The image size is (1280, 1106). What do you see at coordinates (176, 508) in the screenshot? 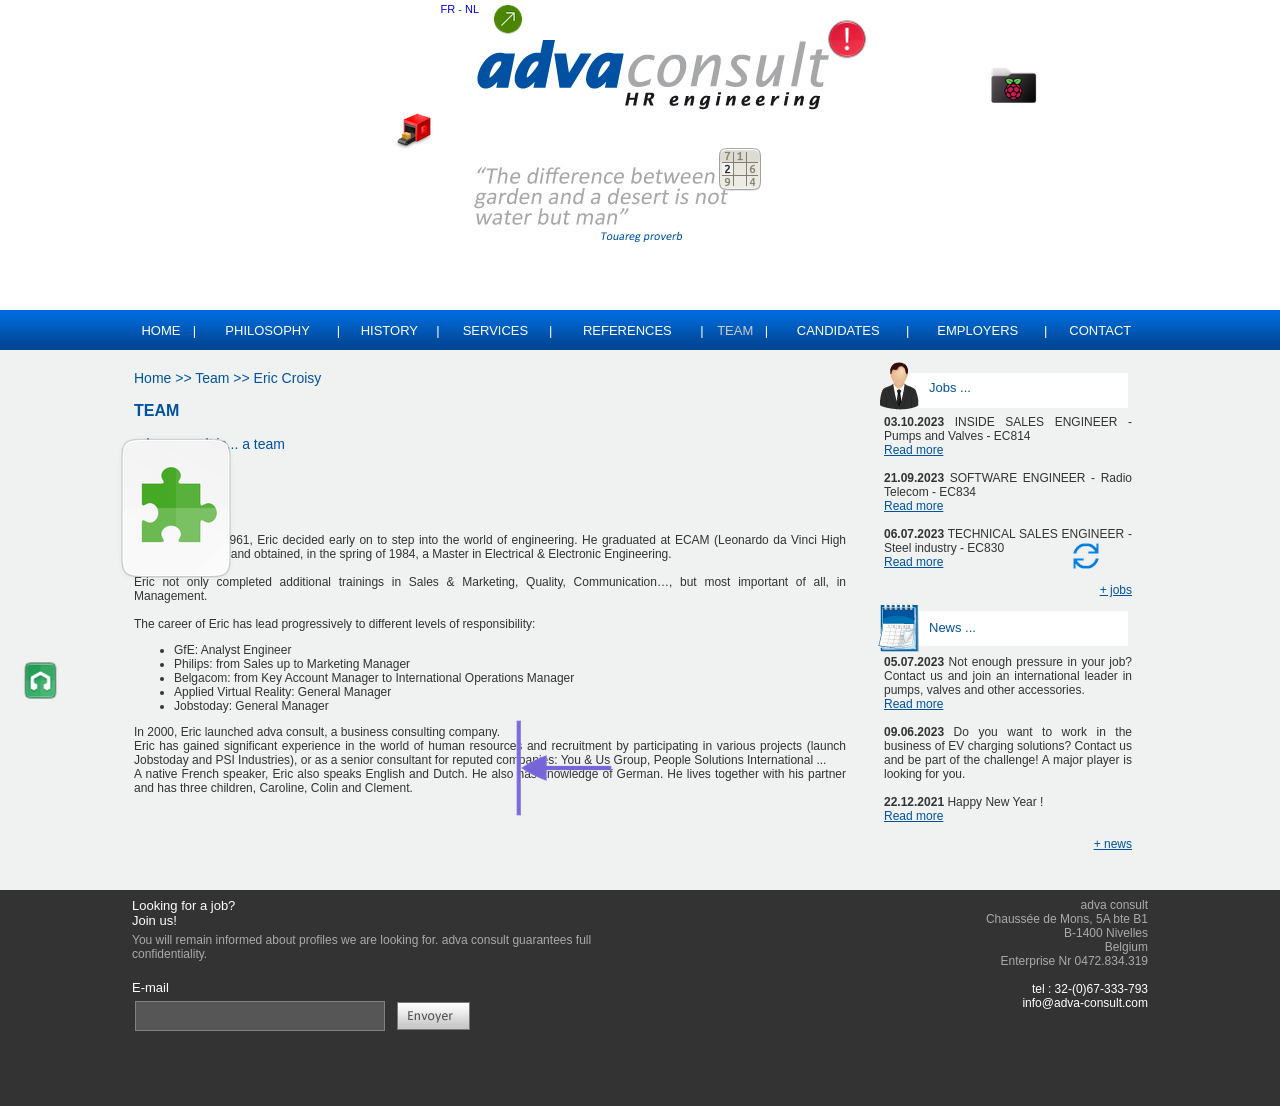
I see `an addon or extension file type` at bounding box center [176, 508].